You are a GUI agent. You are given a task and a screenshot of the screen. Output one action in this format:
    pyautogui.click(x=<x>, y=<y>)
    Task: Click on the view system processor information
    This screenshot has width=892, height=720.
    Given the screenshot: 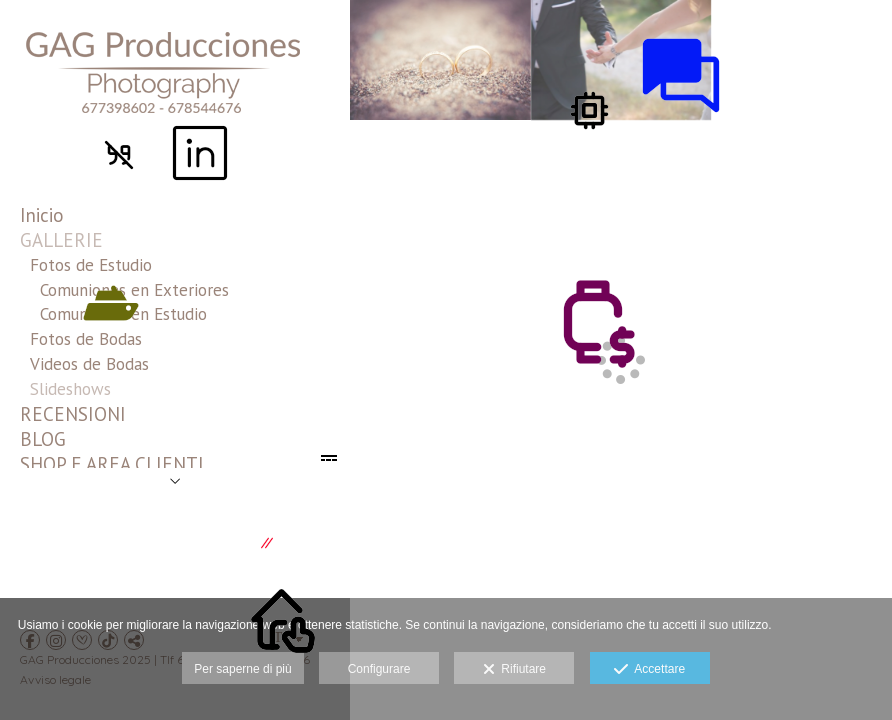 What is the action you would take?
    pyautogui.click(x=589, y=110)
    